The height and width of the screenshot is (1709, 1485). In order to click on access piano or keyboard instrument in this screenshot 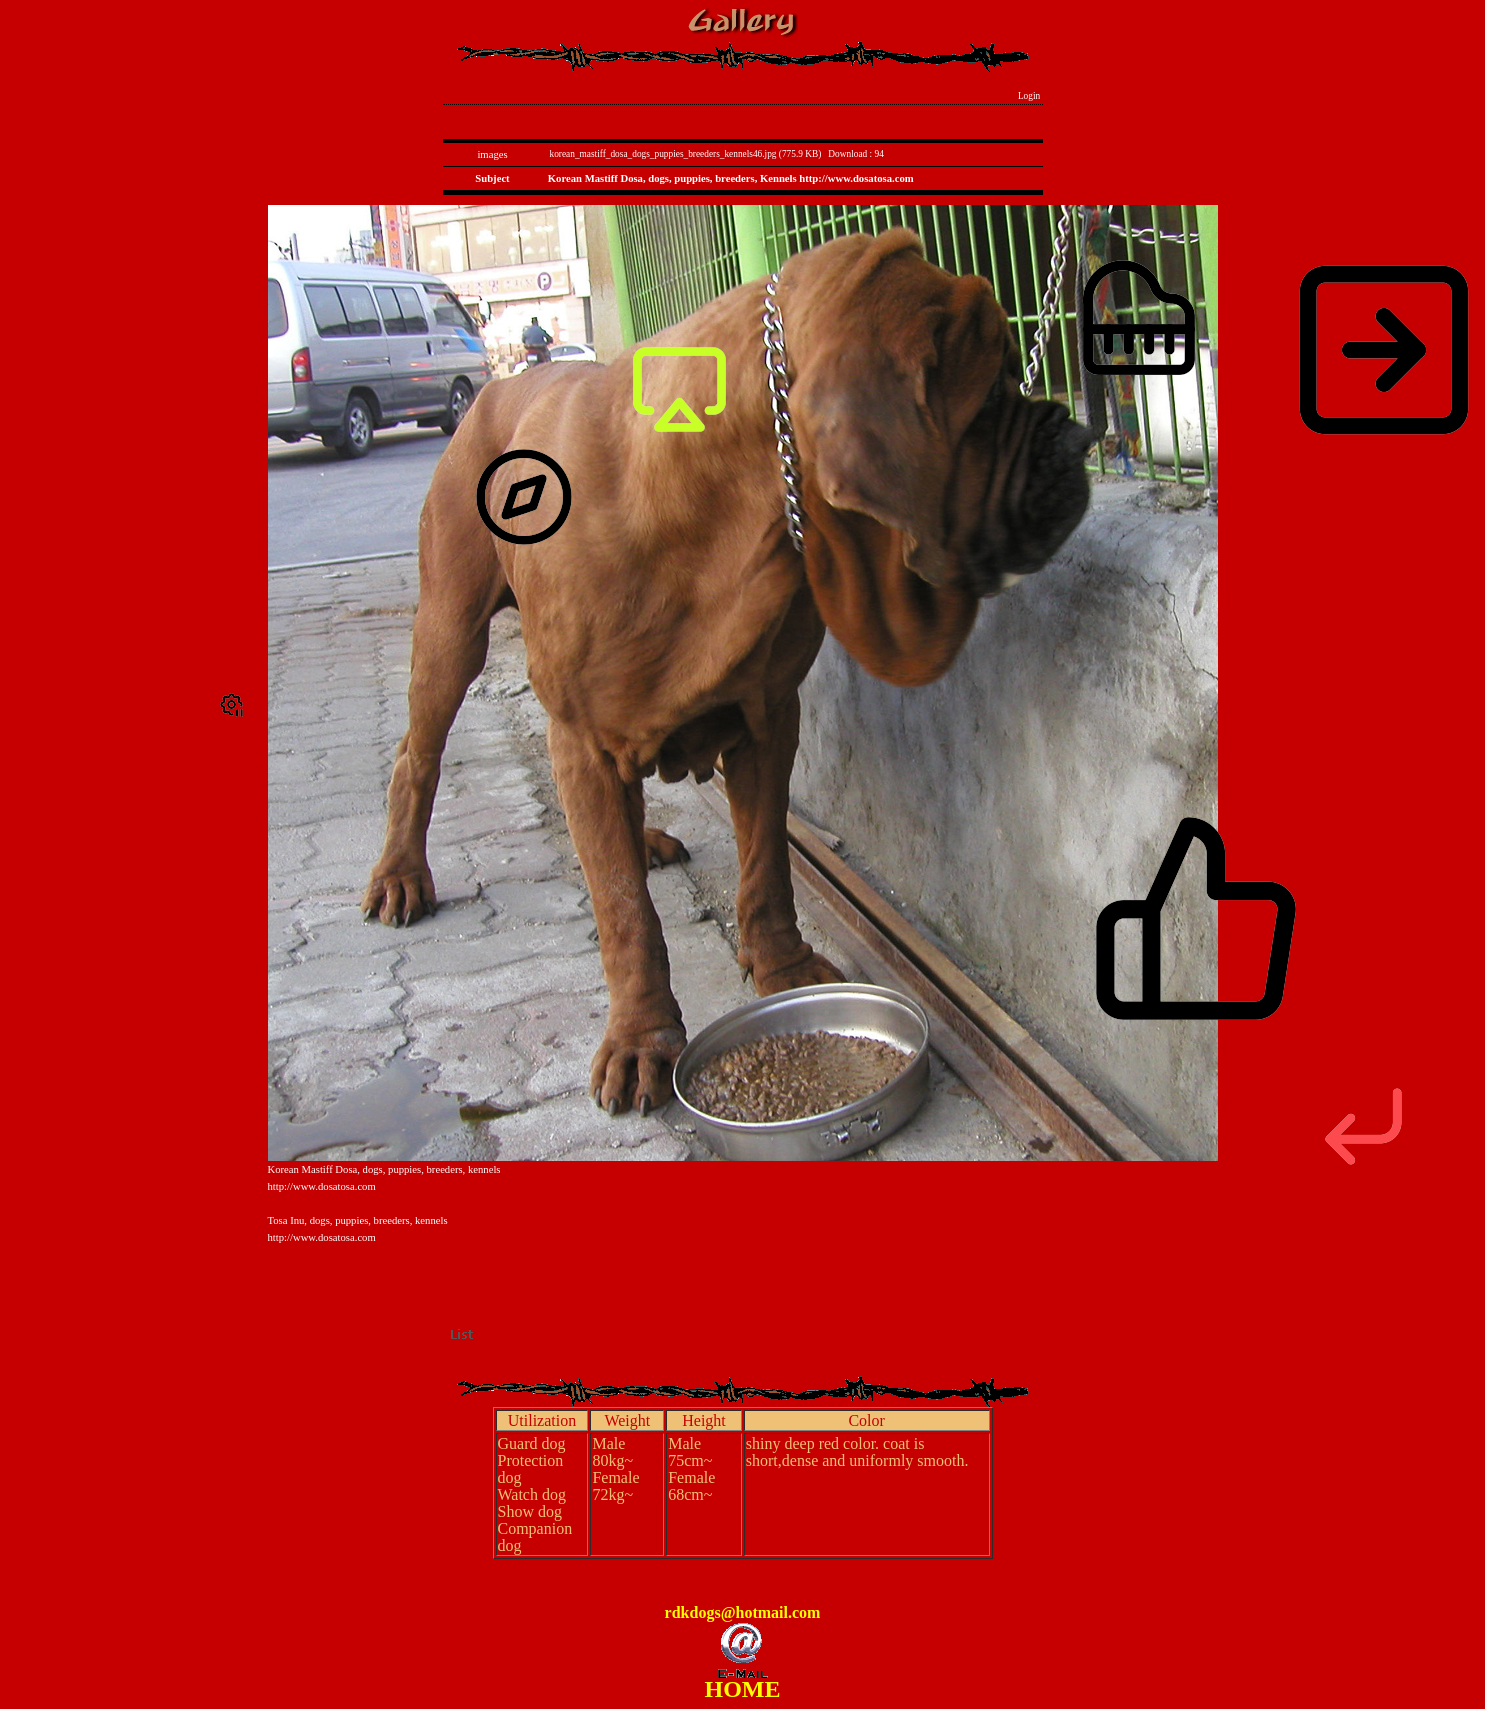, I will do `click(1139, 319)`.